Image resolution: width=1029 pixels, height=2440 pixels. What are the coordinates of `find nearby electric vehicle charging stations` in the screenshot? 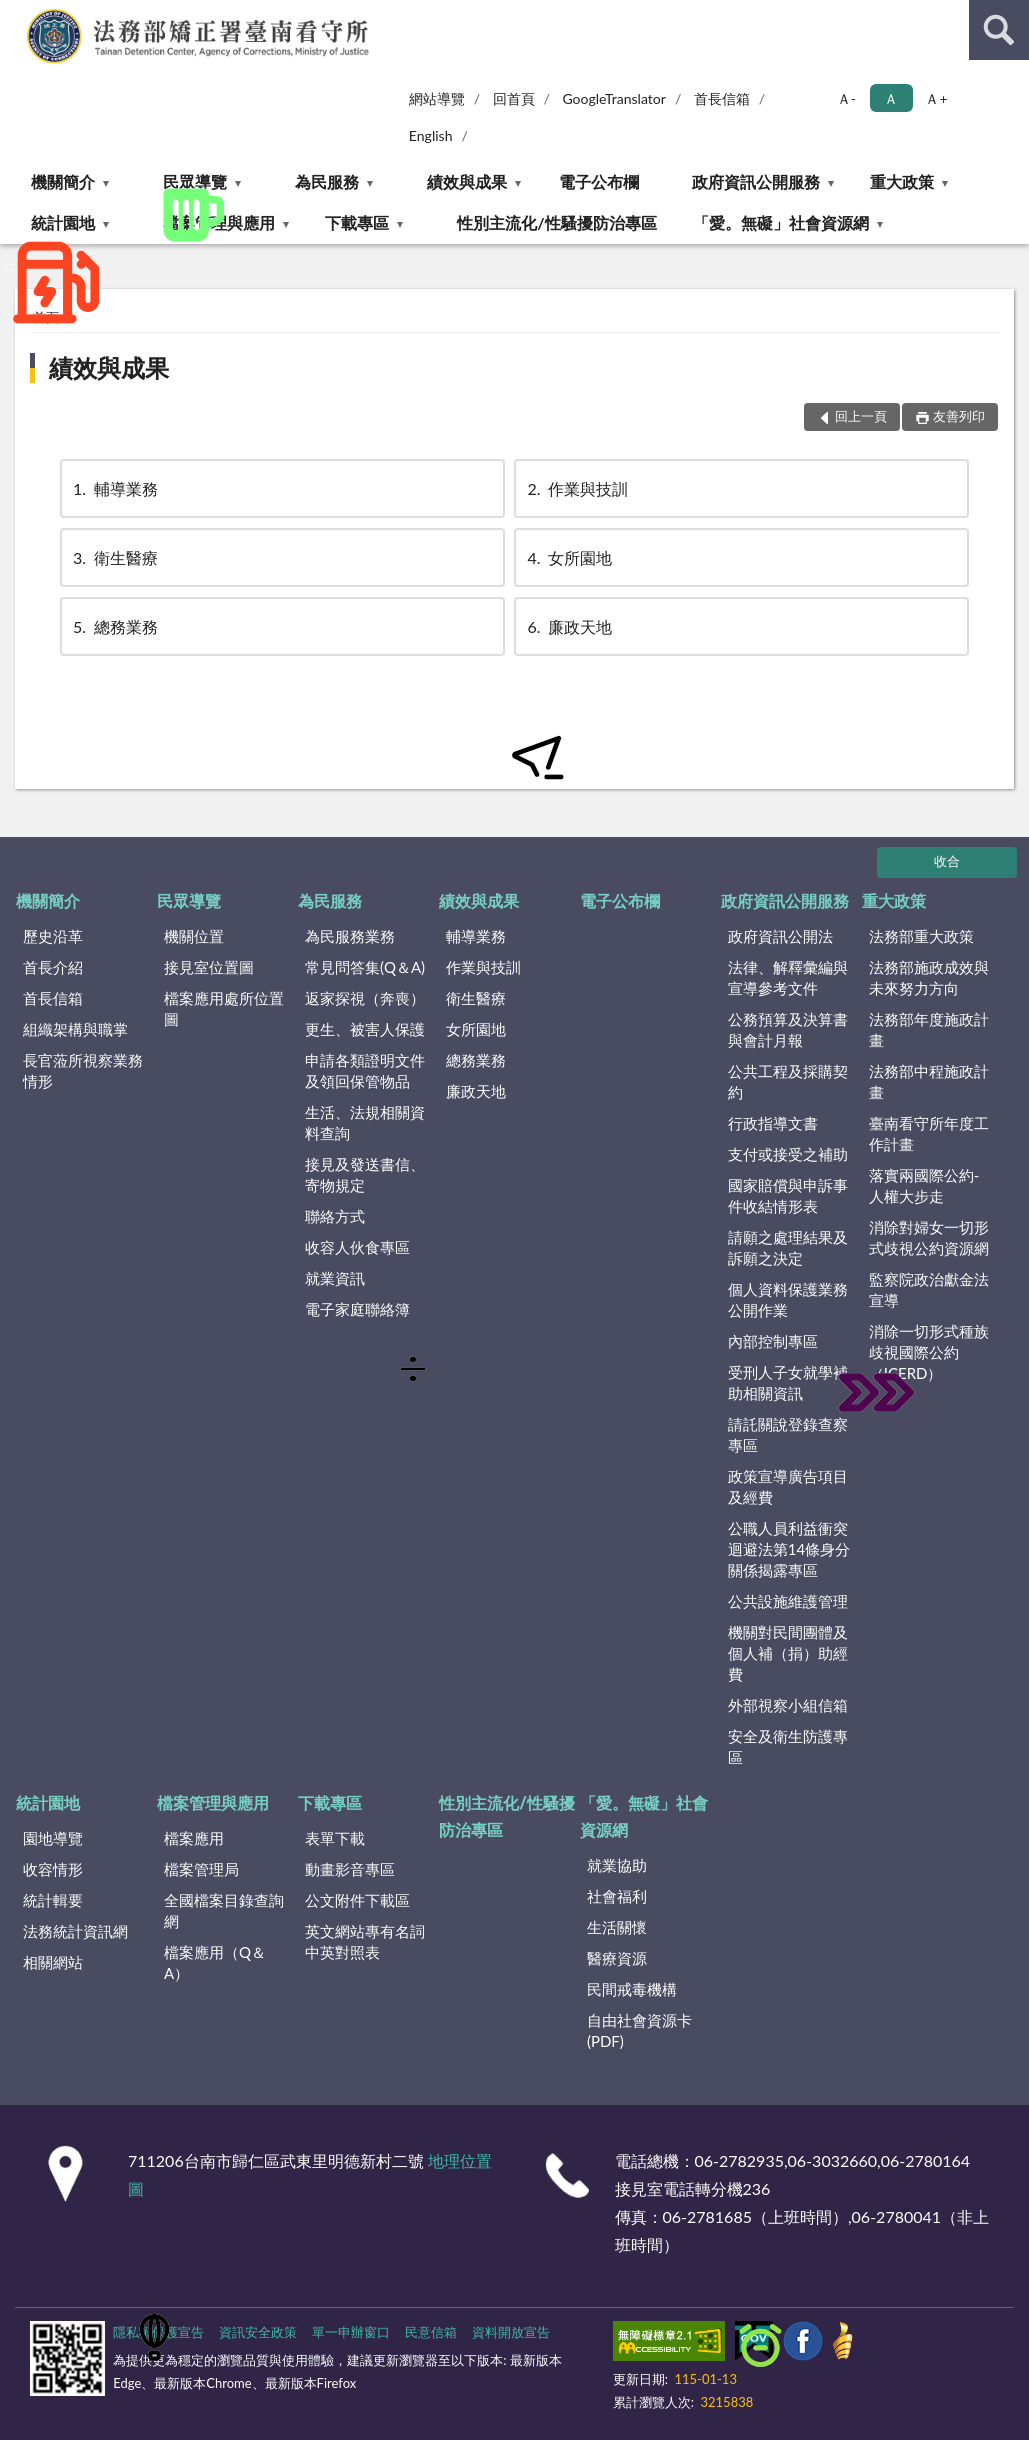 It's located at (58, 282).